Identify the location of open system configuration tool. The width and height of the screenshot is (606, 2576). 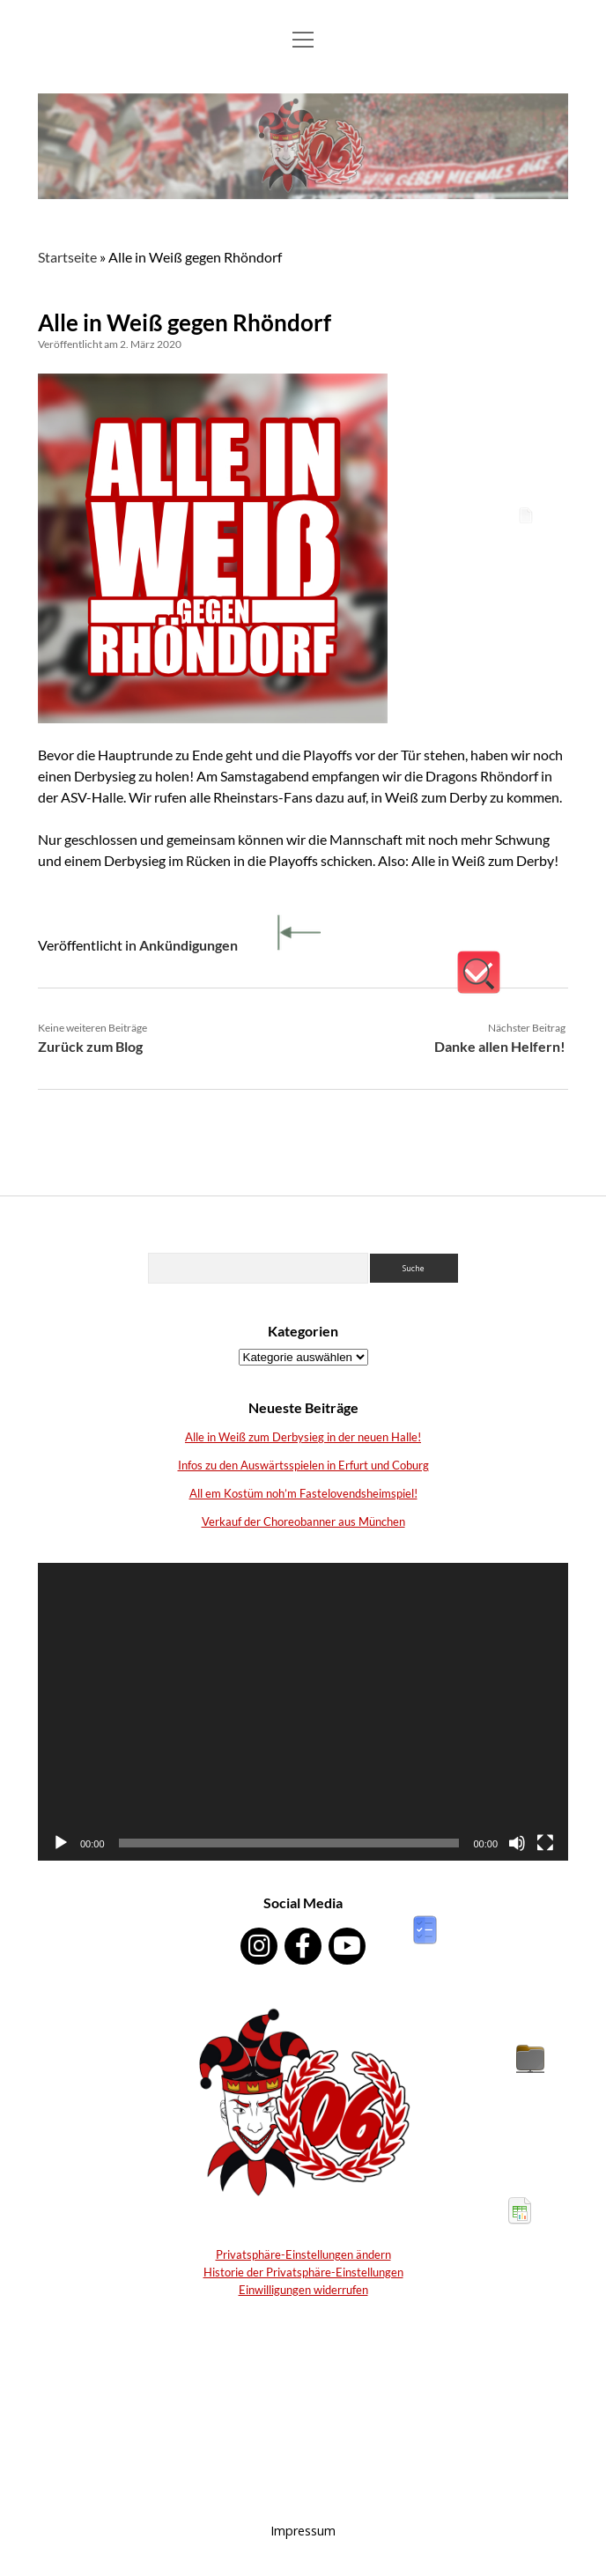
(478, 972).